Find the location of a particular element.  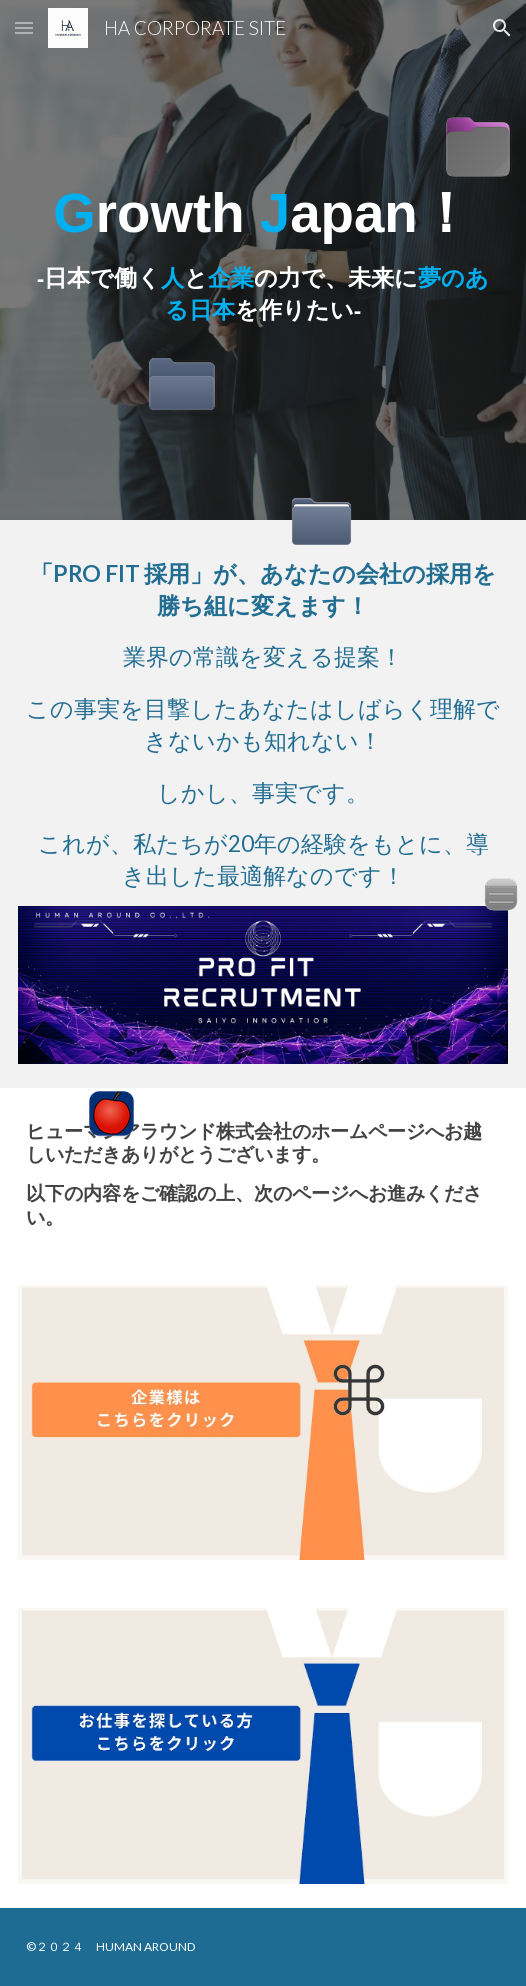

open the tapple app is located at coordinates (111, 1113).